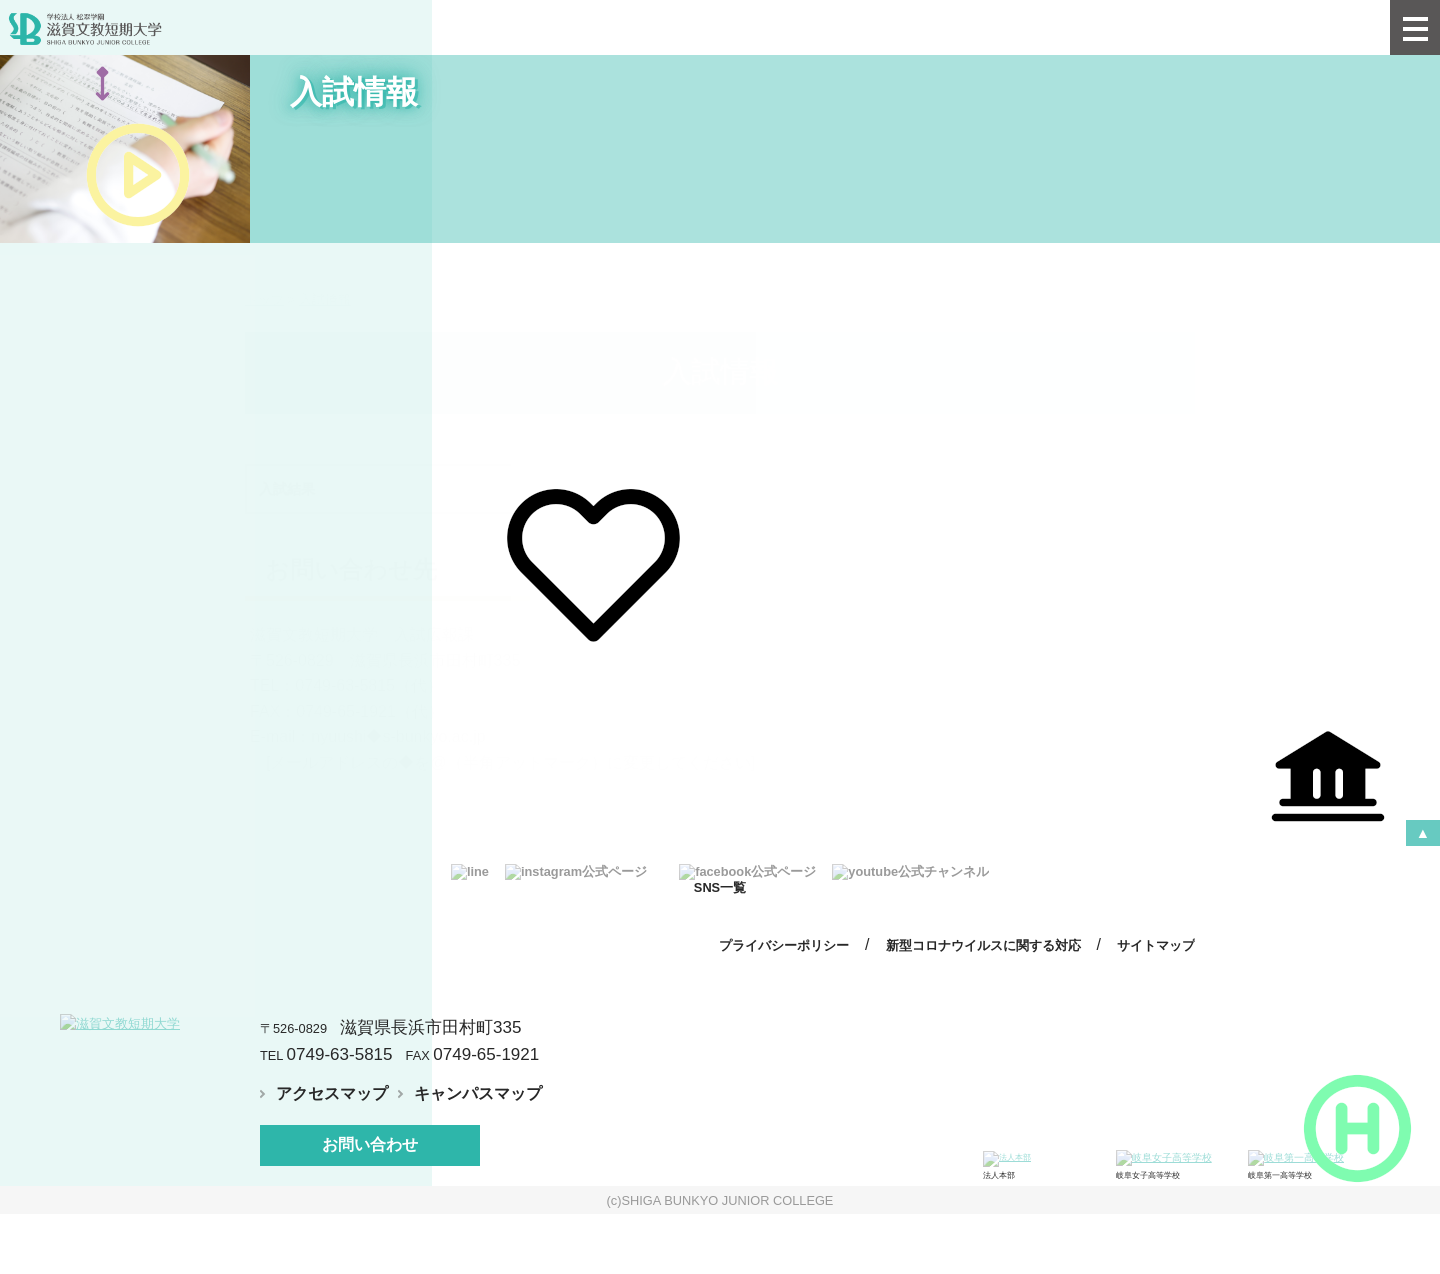 Image resolution: width=1440 pixels, height=1274 pixels. I want to click on play video or audio content, so click(138, 175).